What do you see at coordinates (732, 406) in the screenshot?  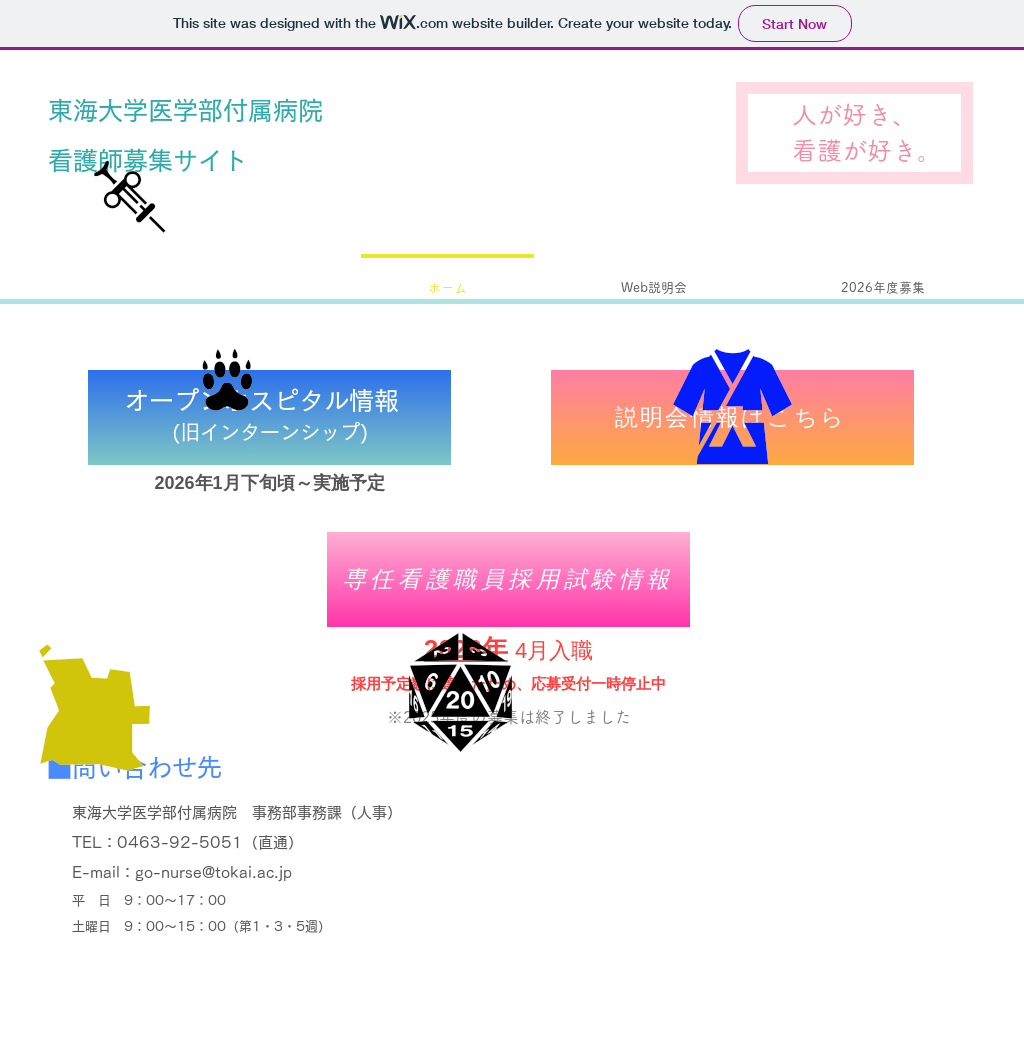 I see `select traditional Japanese clothing item` at bounding box center [732, 406].